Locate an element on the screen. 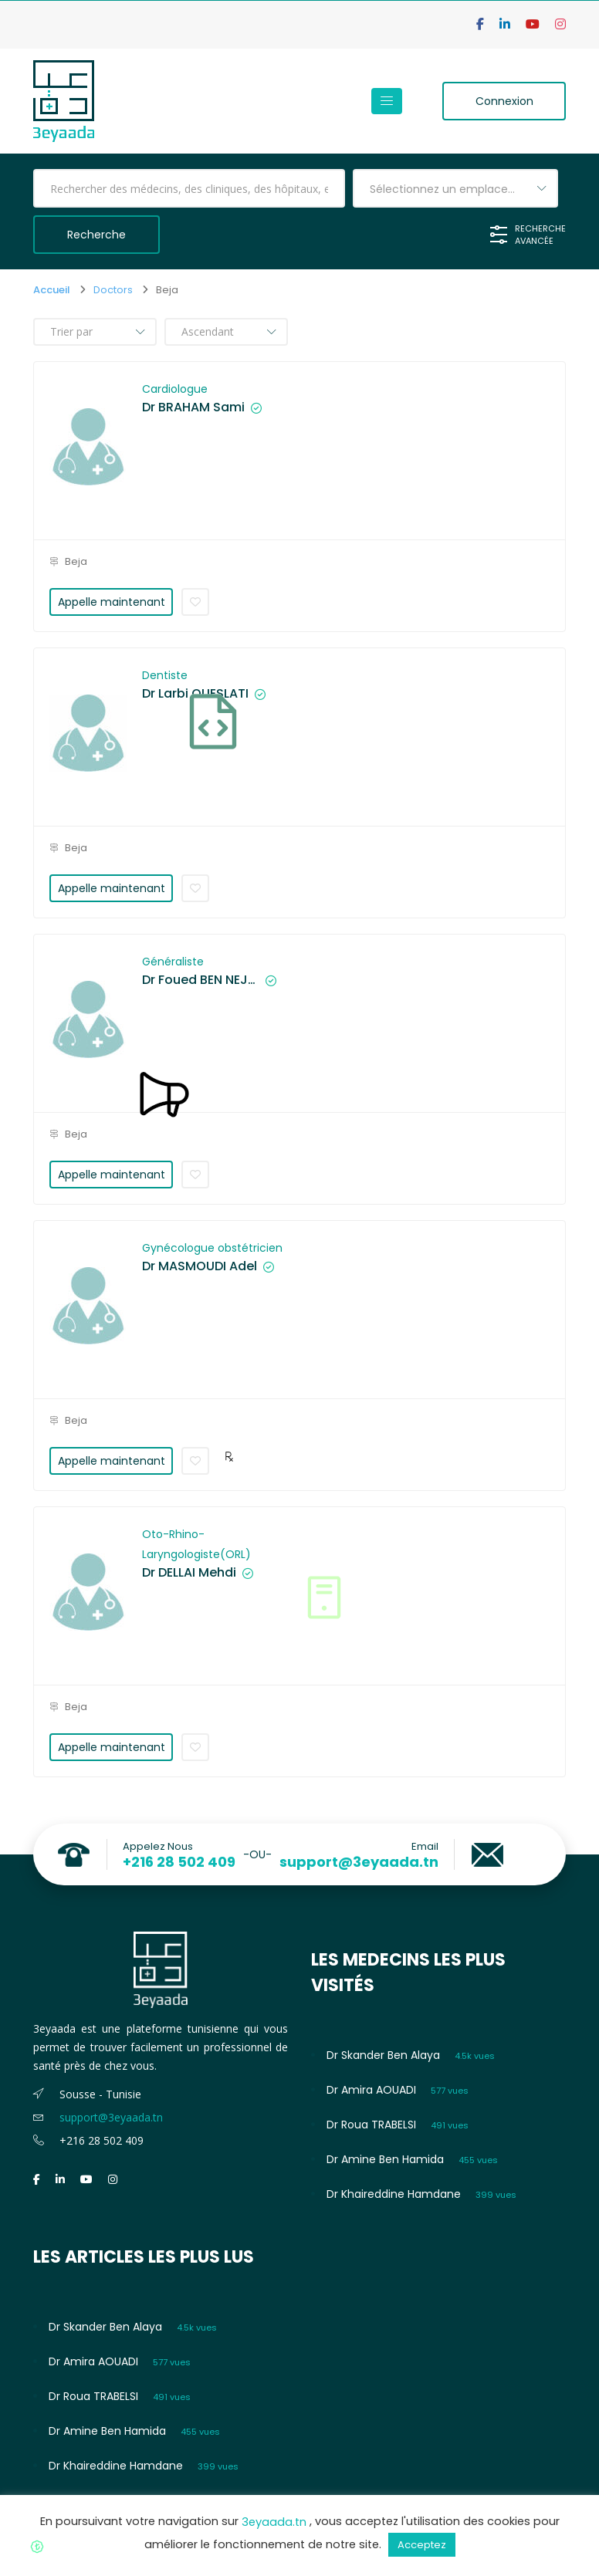 The height and width of the screenshot is (2576, 599). view prescription details is located at coordinates (228, 1456).